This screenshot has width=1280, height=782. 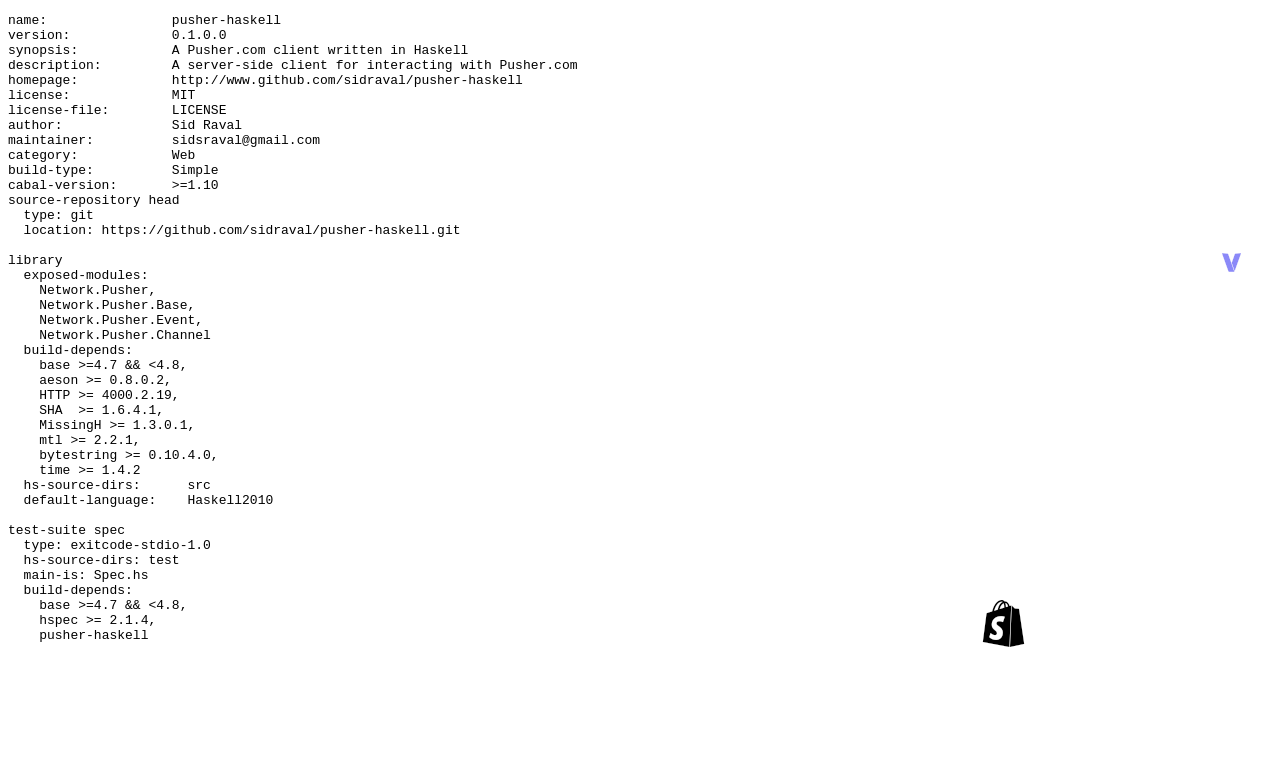 What do you see at coordinates (1231, 262) in the screenshot?
I see `V programming language logo` at bounding box center [1231, 262].